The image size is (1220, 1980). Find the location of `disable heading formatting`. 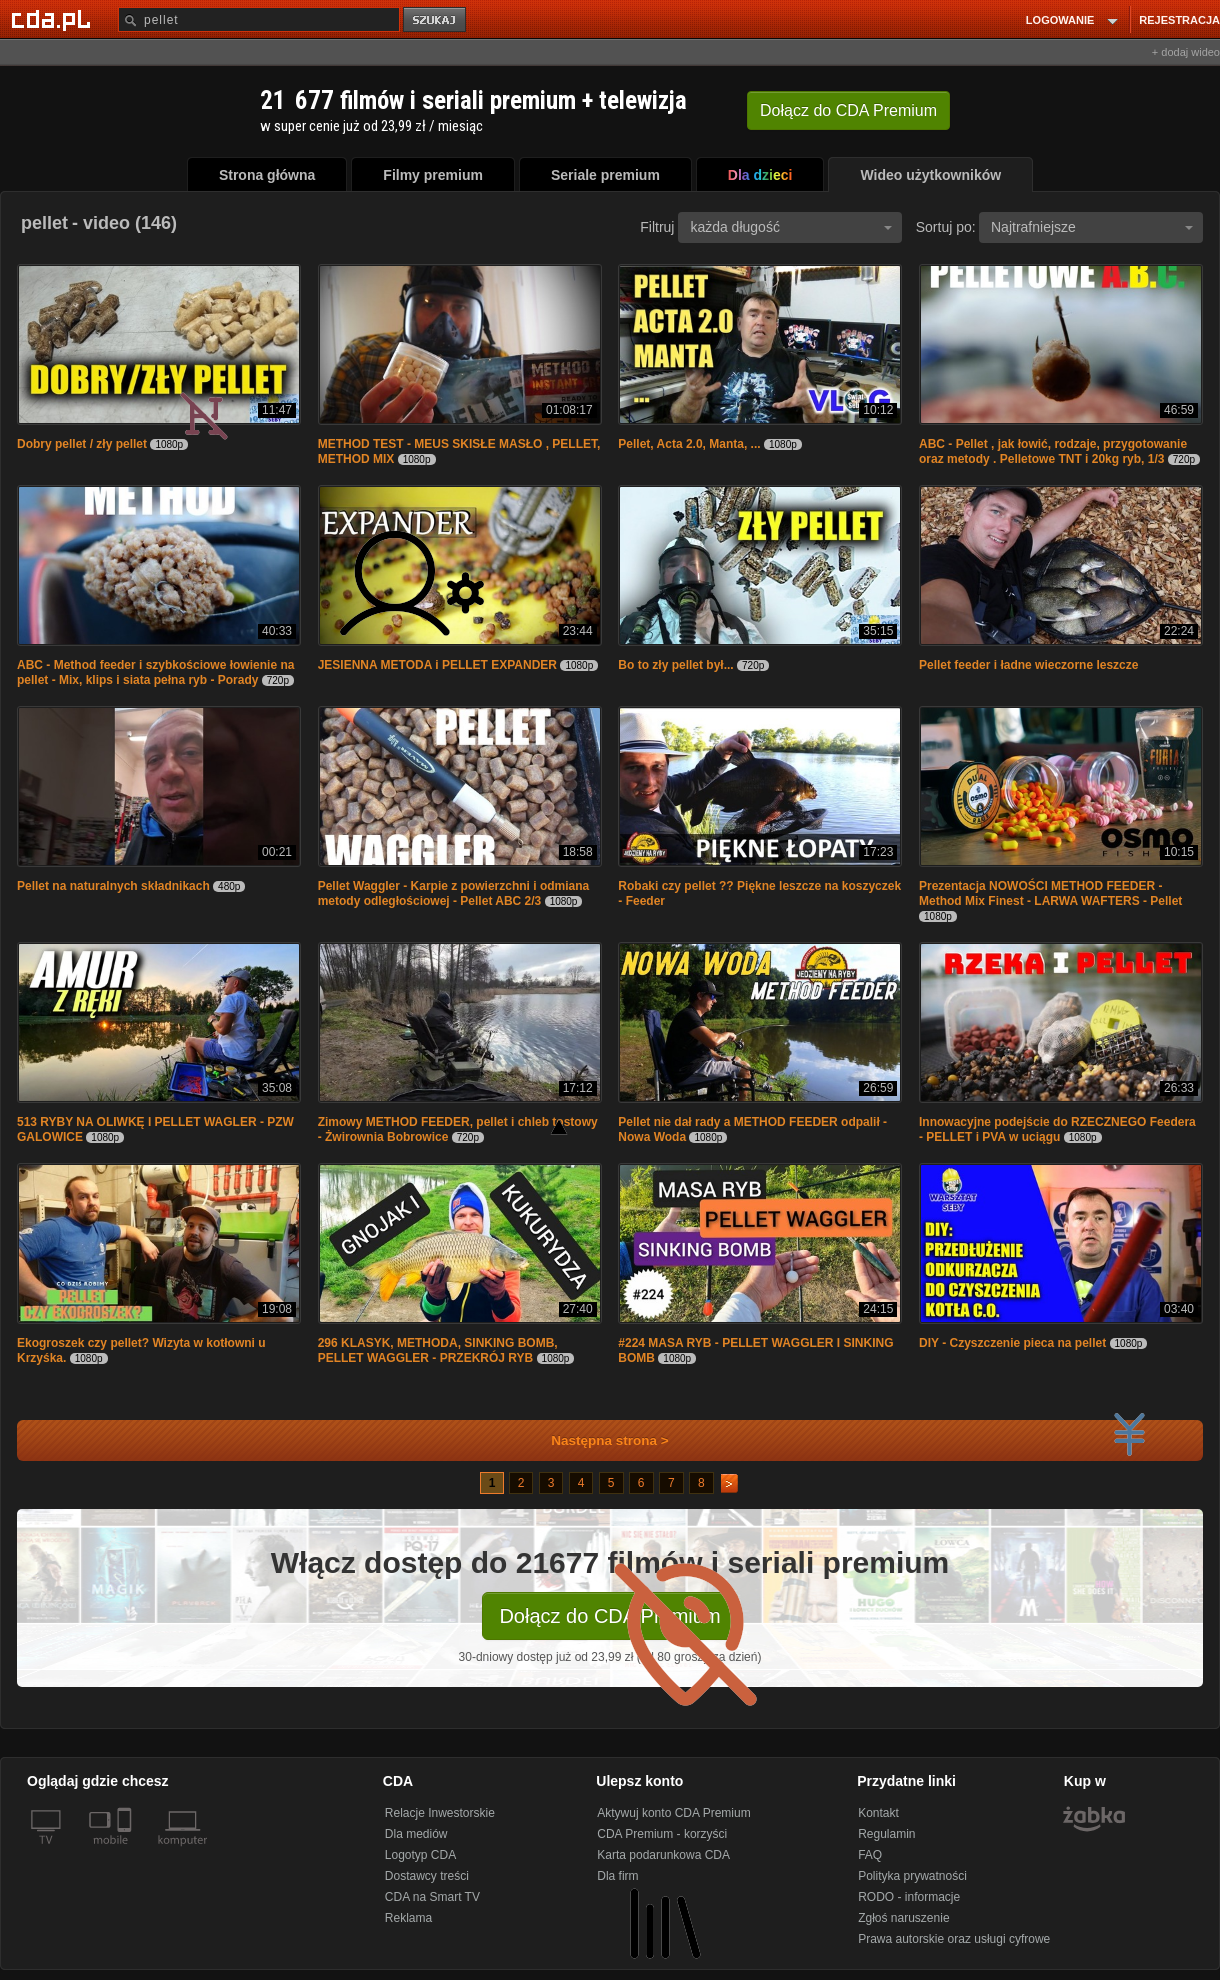

disable heading formatting is located at coordinates (204, 416).